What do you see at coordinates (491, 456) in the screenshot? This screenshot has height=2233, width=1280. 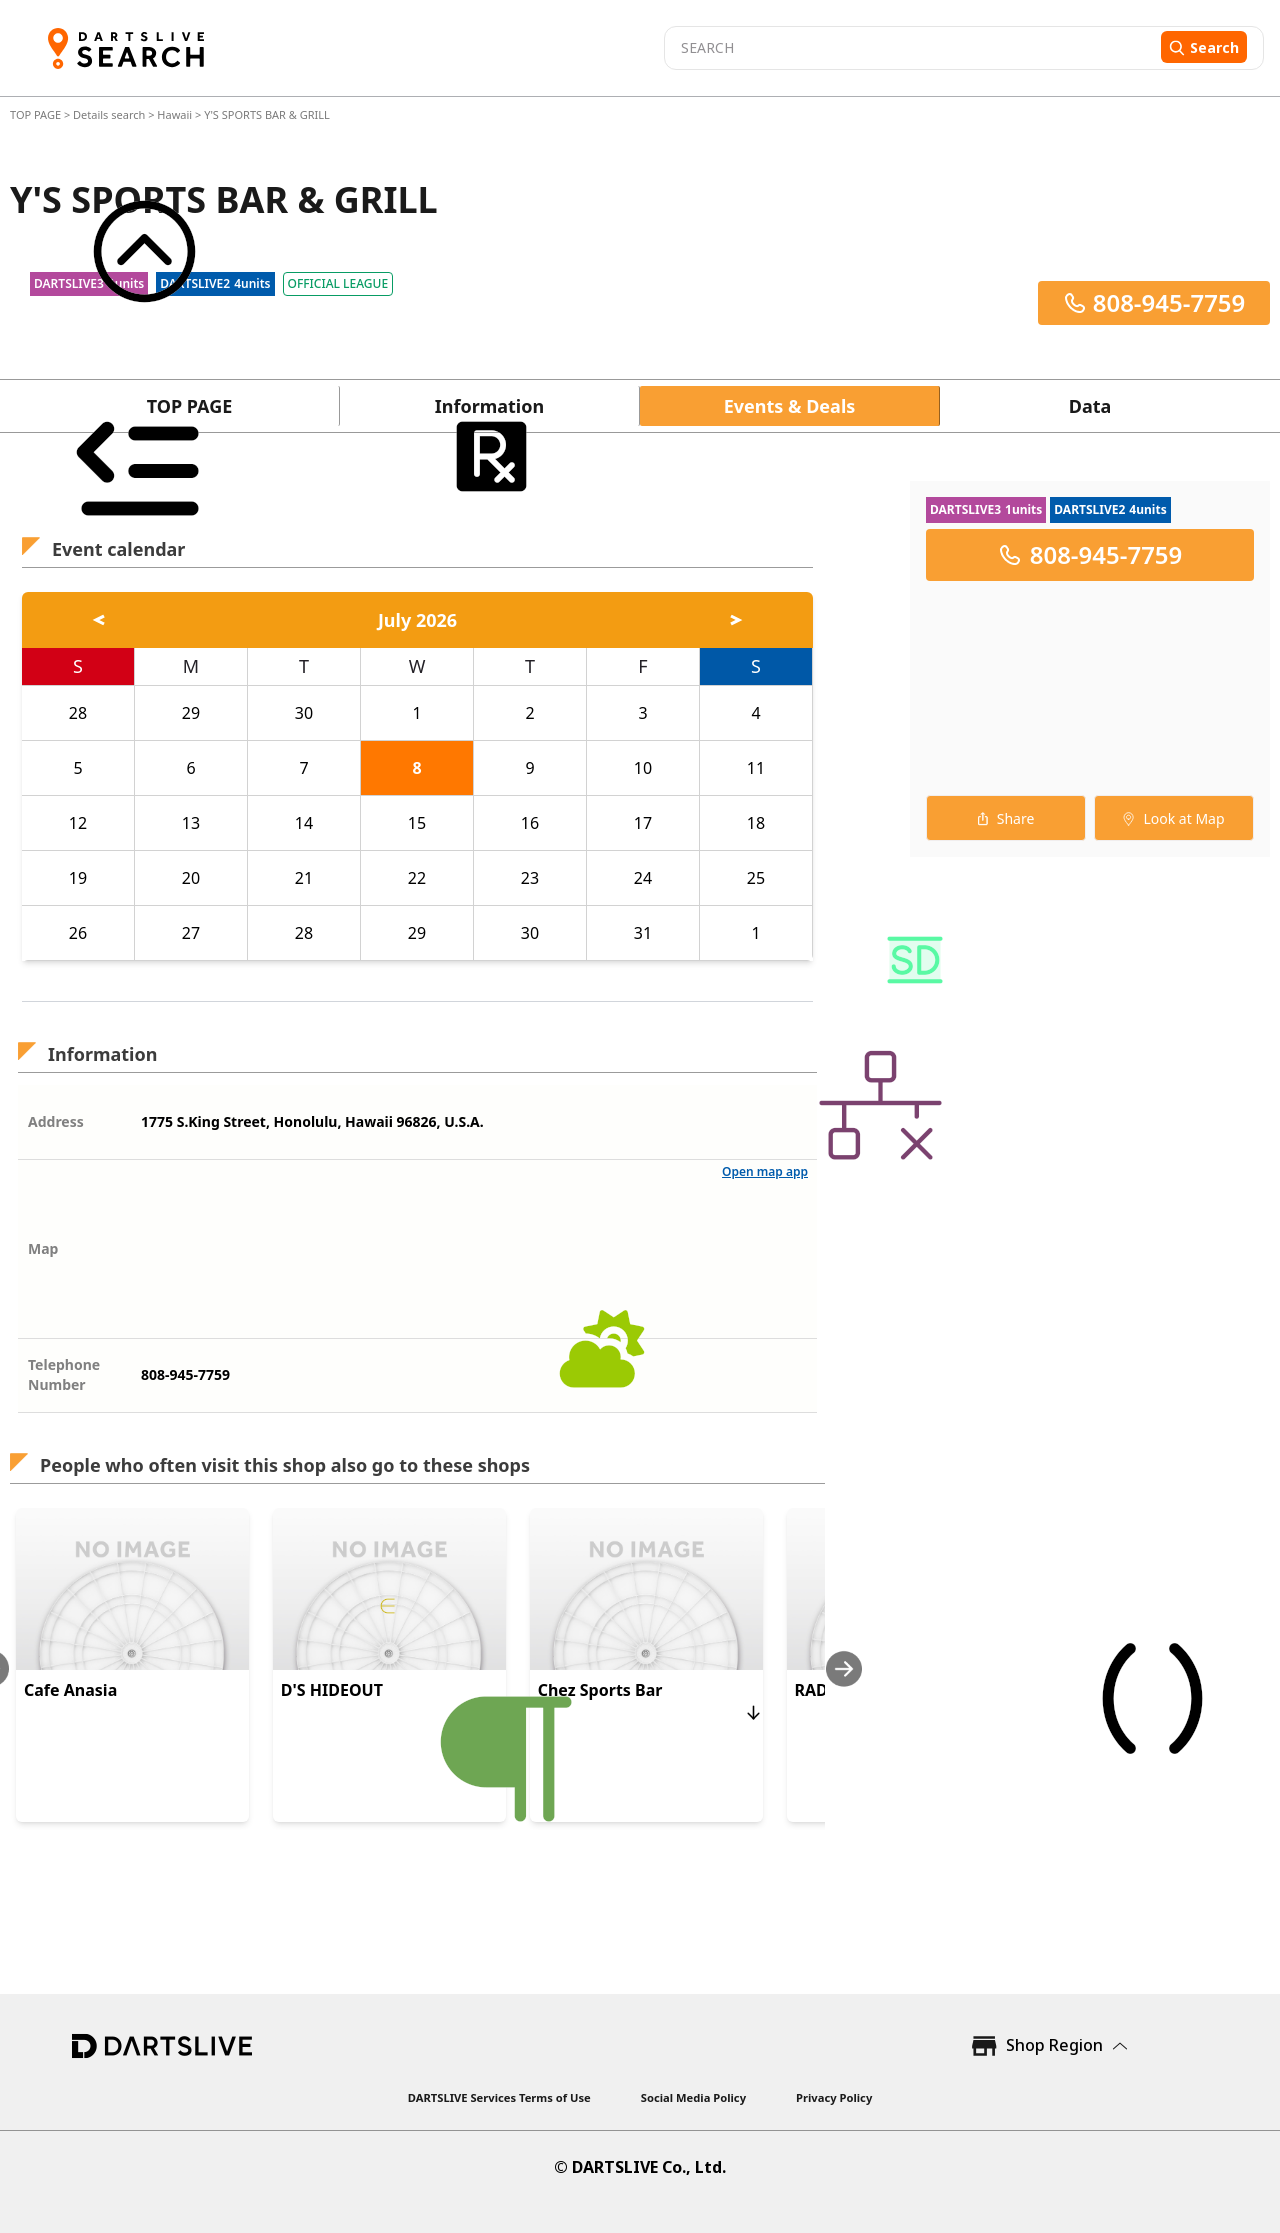 I see `view prescription details` at bounding box center [491, 456].